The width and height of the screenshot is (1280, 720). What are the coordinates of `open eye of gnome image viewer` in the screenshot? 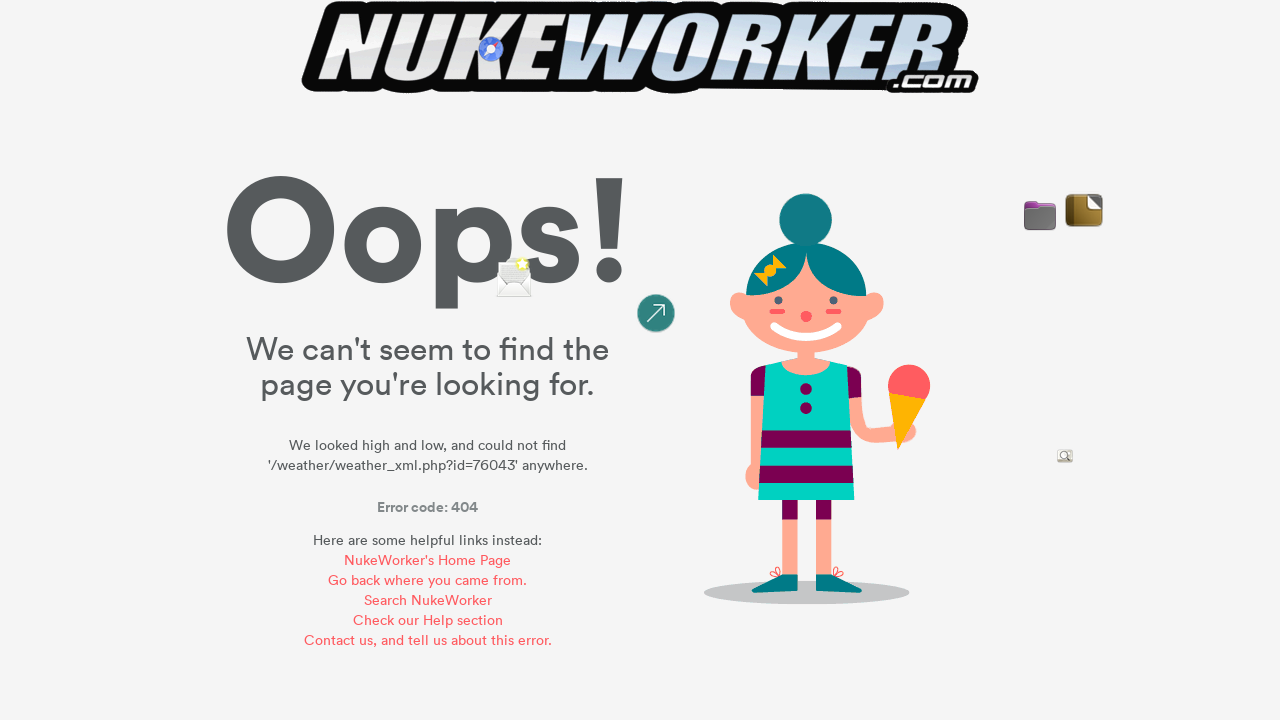 It's located at (1065, 456).